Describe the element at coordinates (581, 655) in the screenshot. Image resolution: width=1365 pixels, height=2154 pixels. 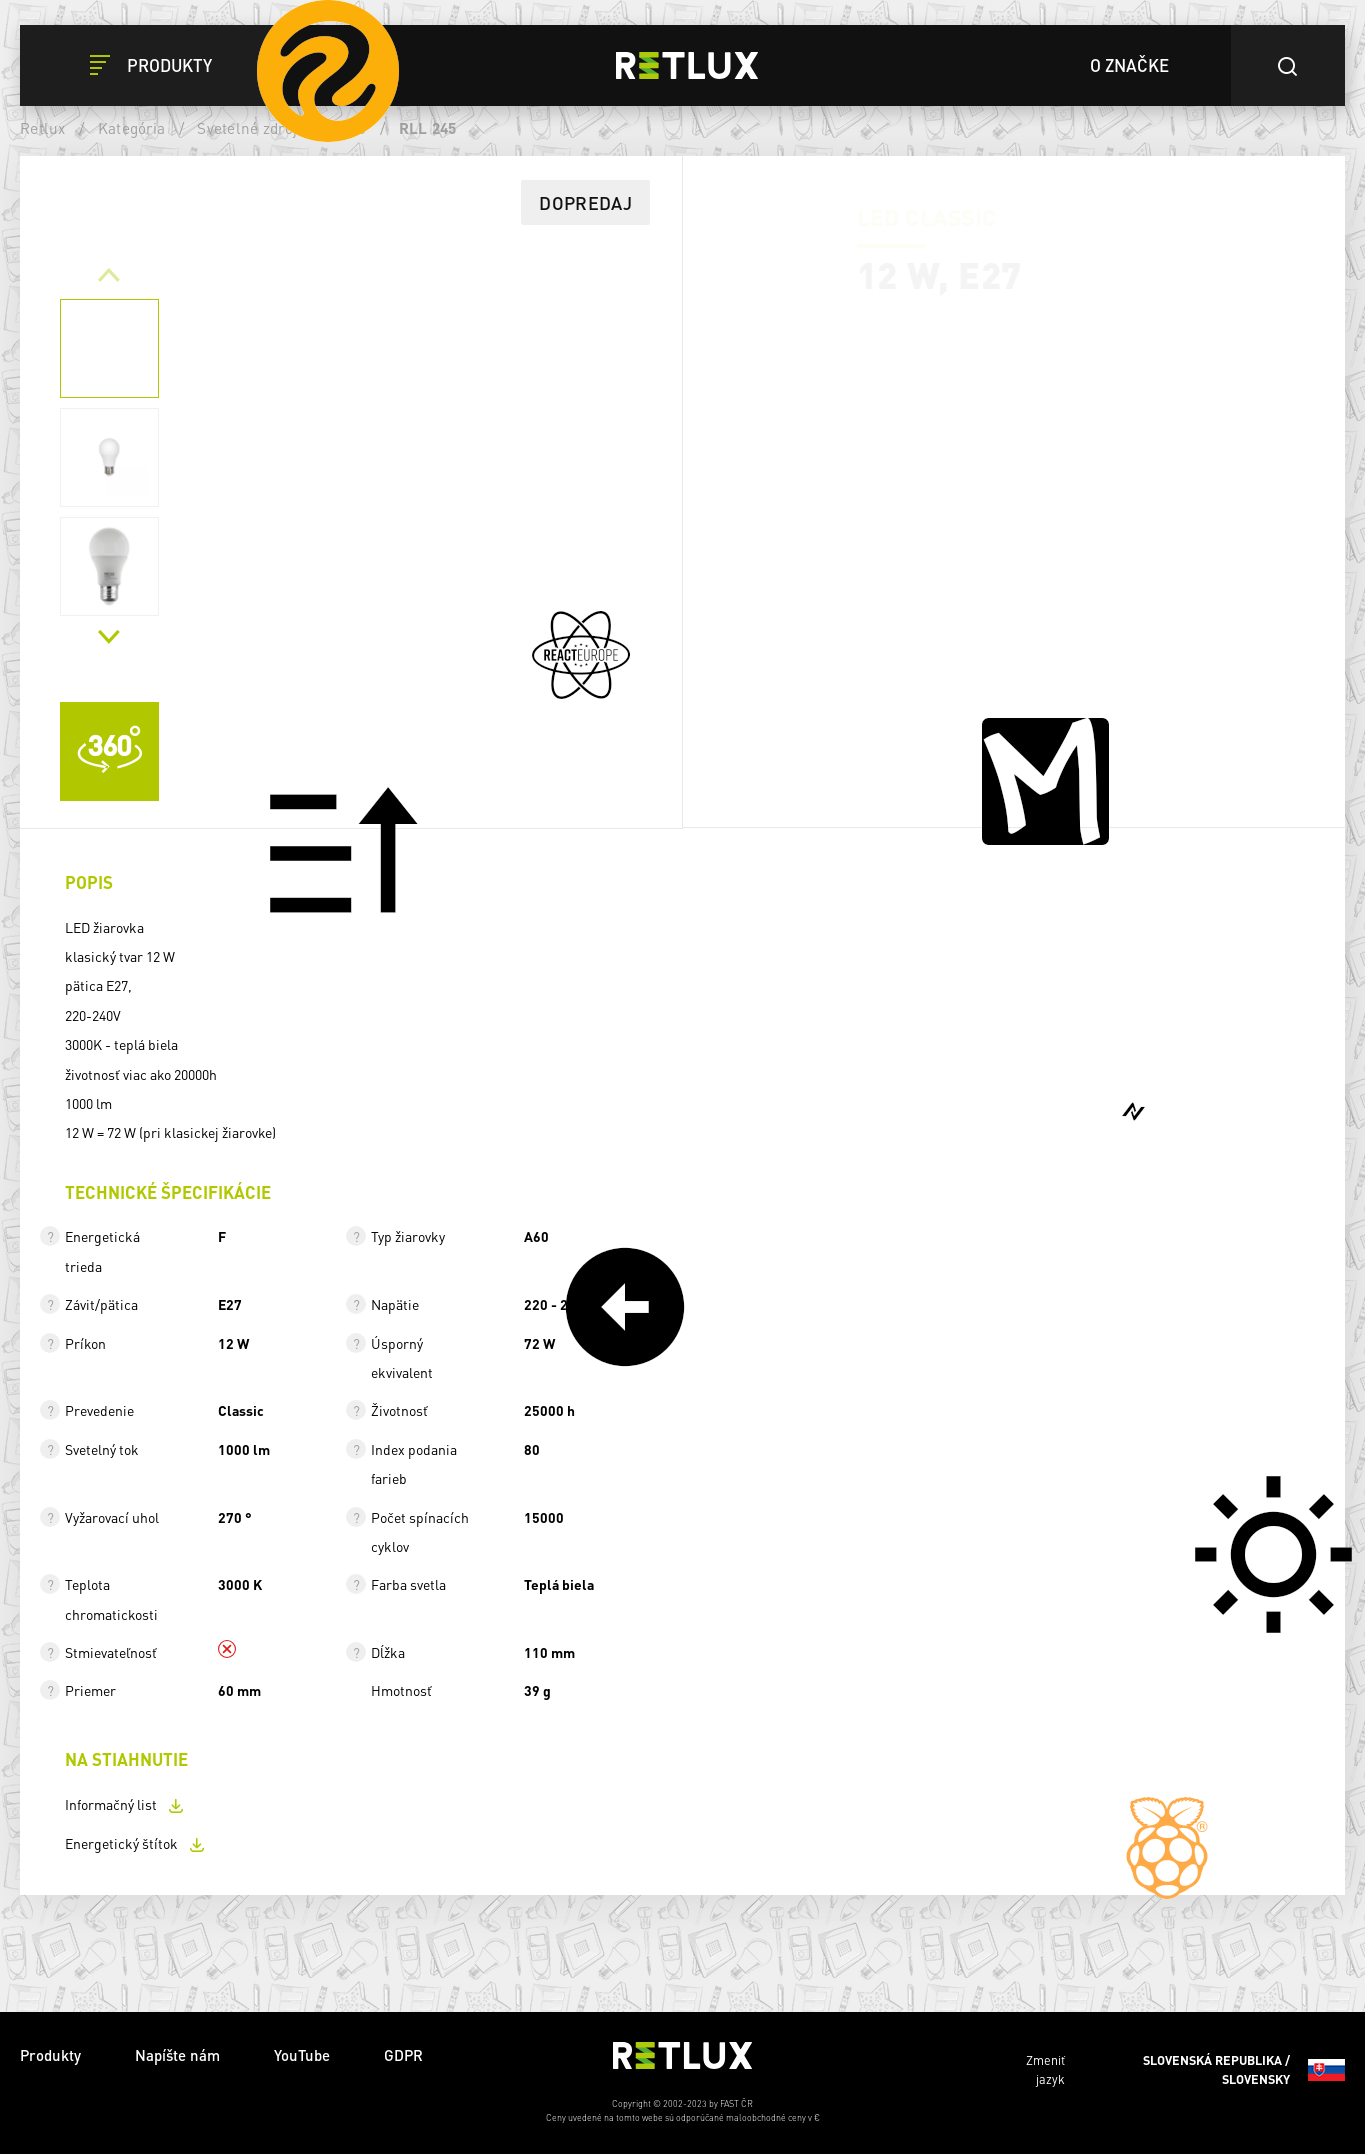
I see `react europe conference logo` at that location.